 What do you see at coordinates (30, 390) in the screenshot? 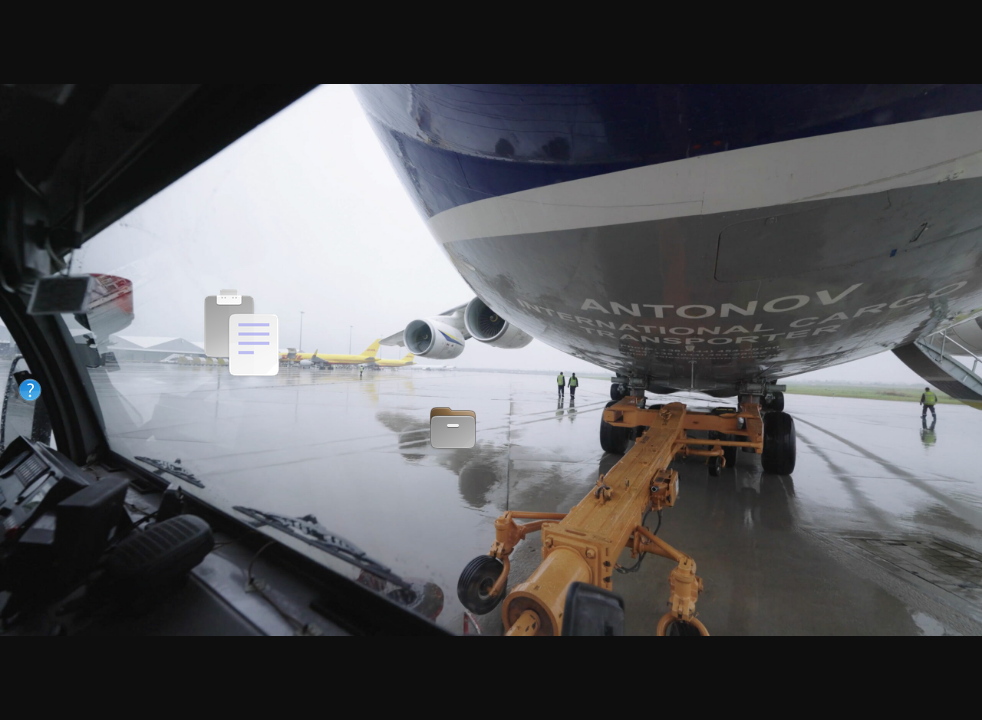
I see `access help and support documentation` at bounding box center [30, 390].